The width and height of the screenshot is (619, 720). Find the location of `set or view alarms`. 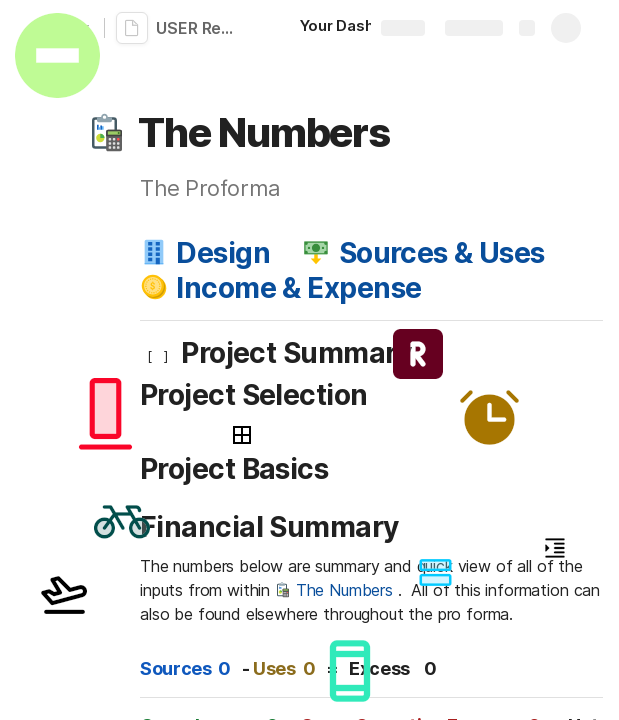

set or view alarms is located at coordinates (489, 417).